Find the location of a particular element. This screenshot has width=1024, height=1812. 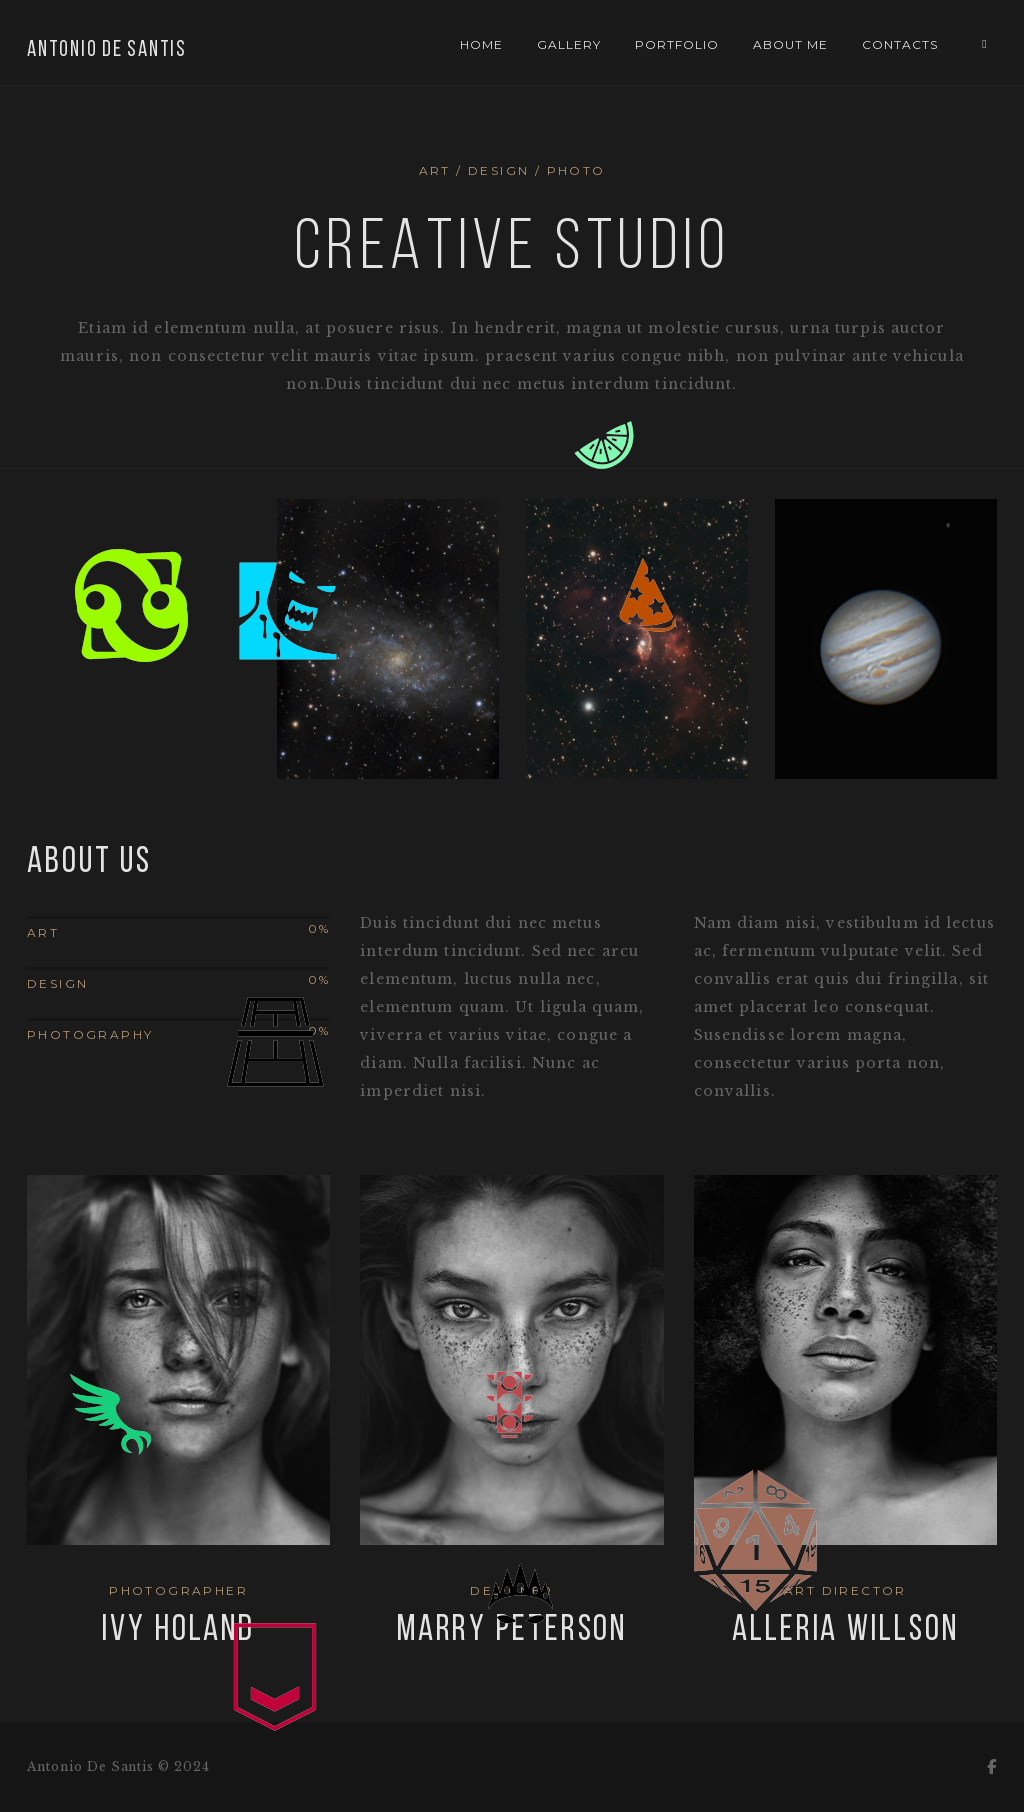

indicates rank 1 or lowest tier status is located at coordinates (275, 1677).